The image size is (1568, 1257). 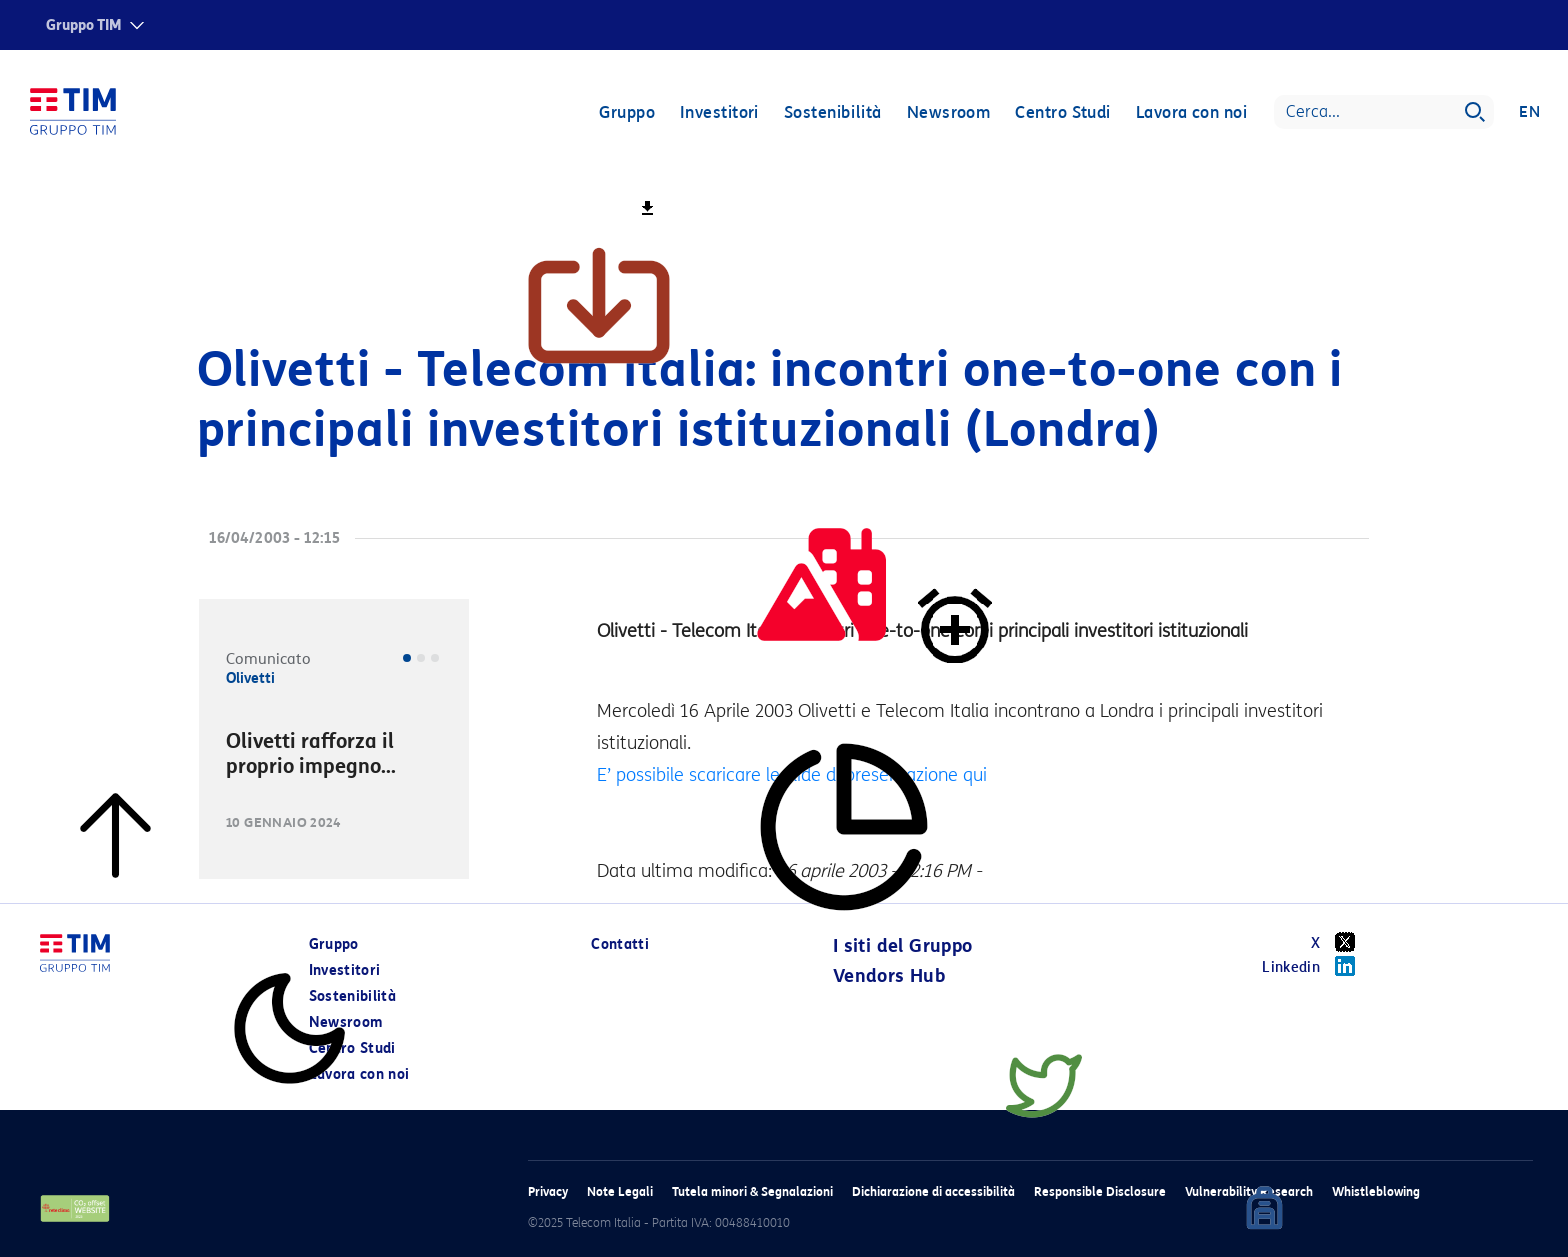 What do you see at coordinates (822, 584) in the screenshot?
I see `explore outdoor and urban destinations` at bounding box center [822, 584].